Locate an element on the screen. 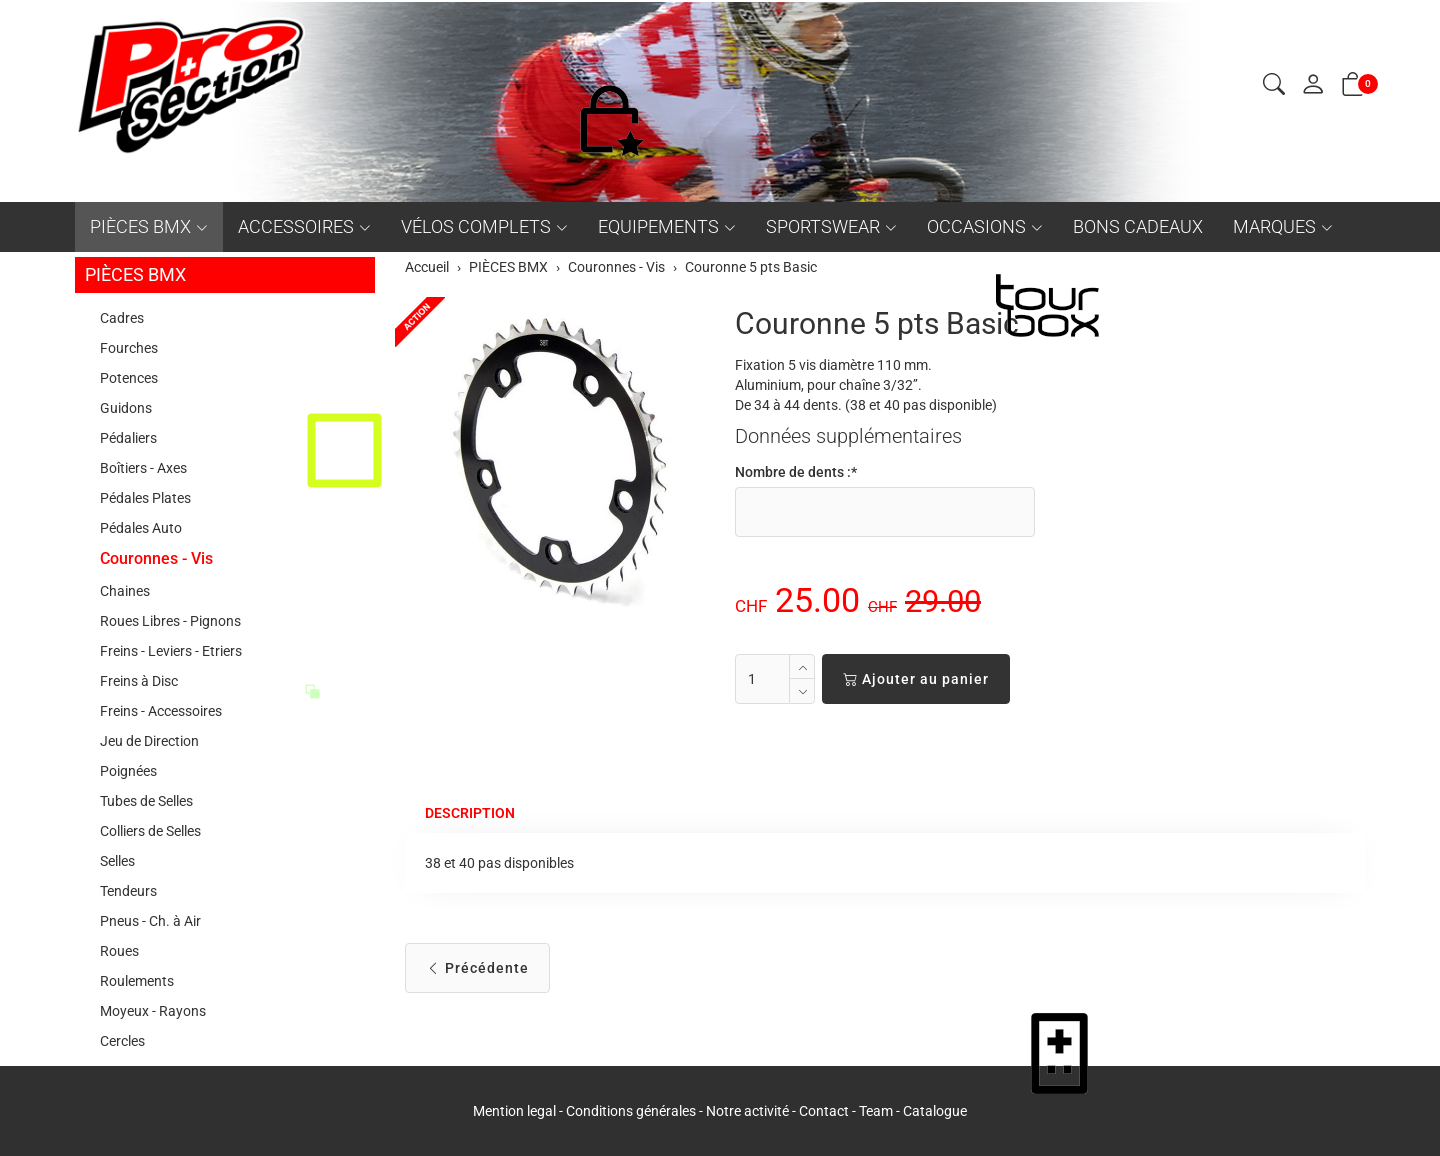  access remote control settings is located at coordinates (1059, 1053).